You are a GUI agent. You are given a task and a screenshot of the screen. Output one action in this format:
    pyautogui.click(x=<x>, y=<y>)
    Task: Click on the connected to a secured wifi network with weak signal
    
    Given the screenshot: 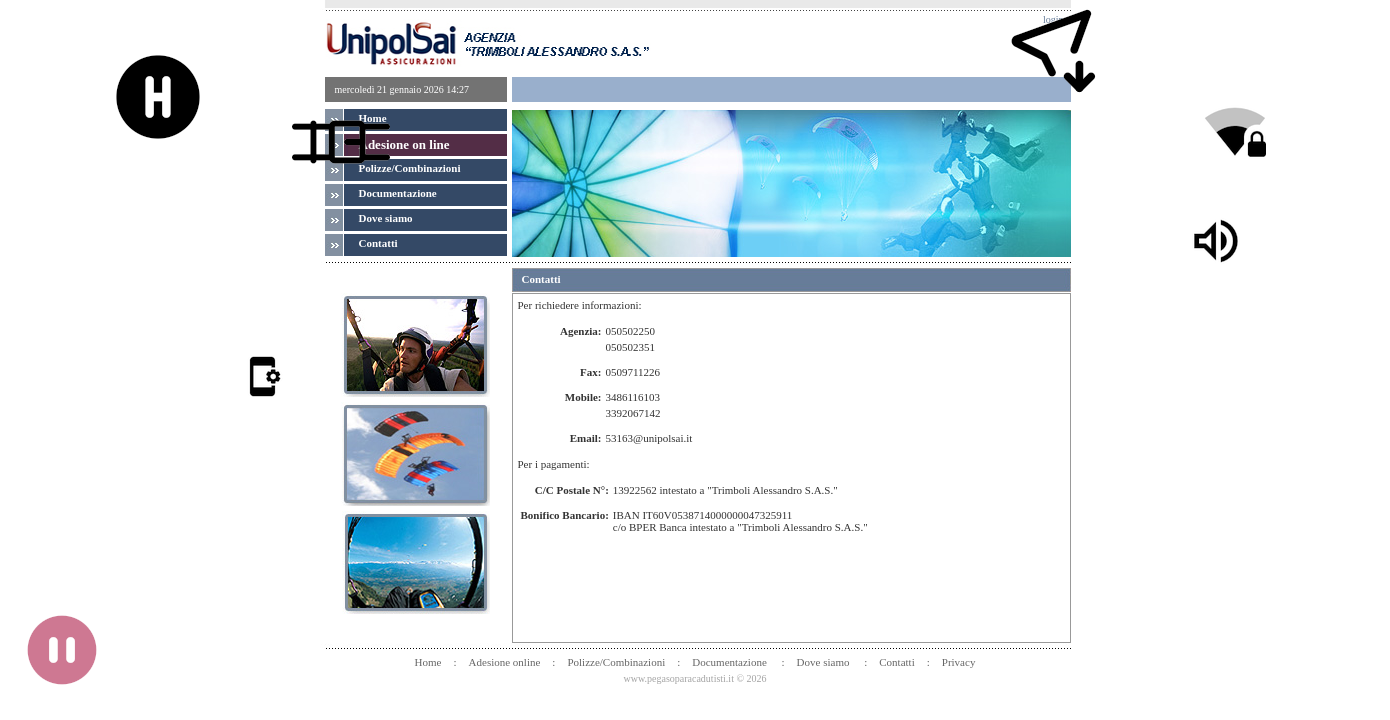 What is the action you would take?
    pyautogui.click(x=1235, y=131)
    